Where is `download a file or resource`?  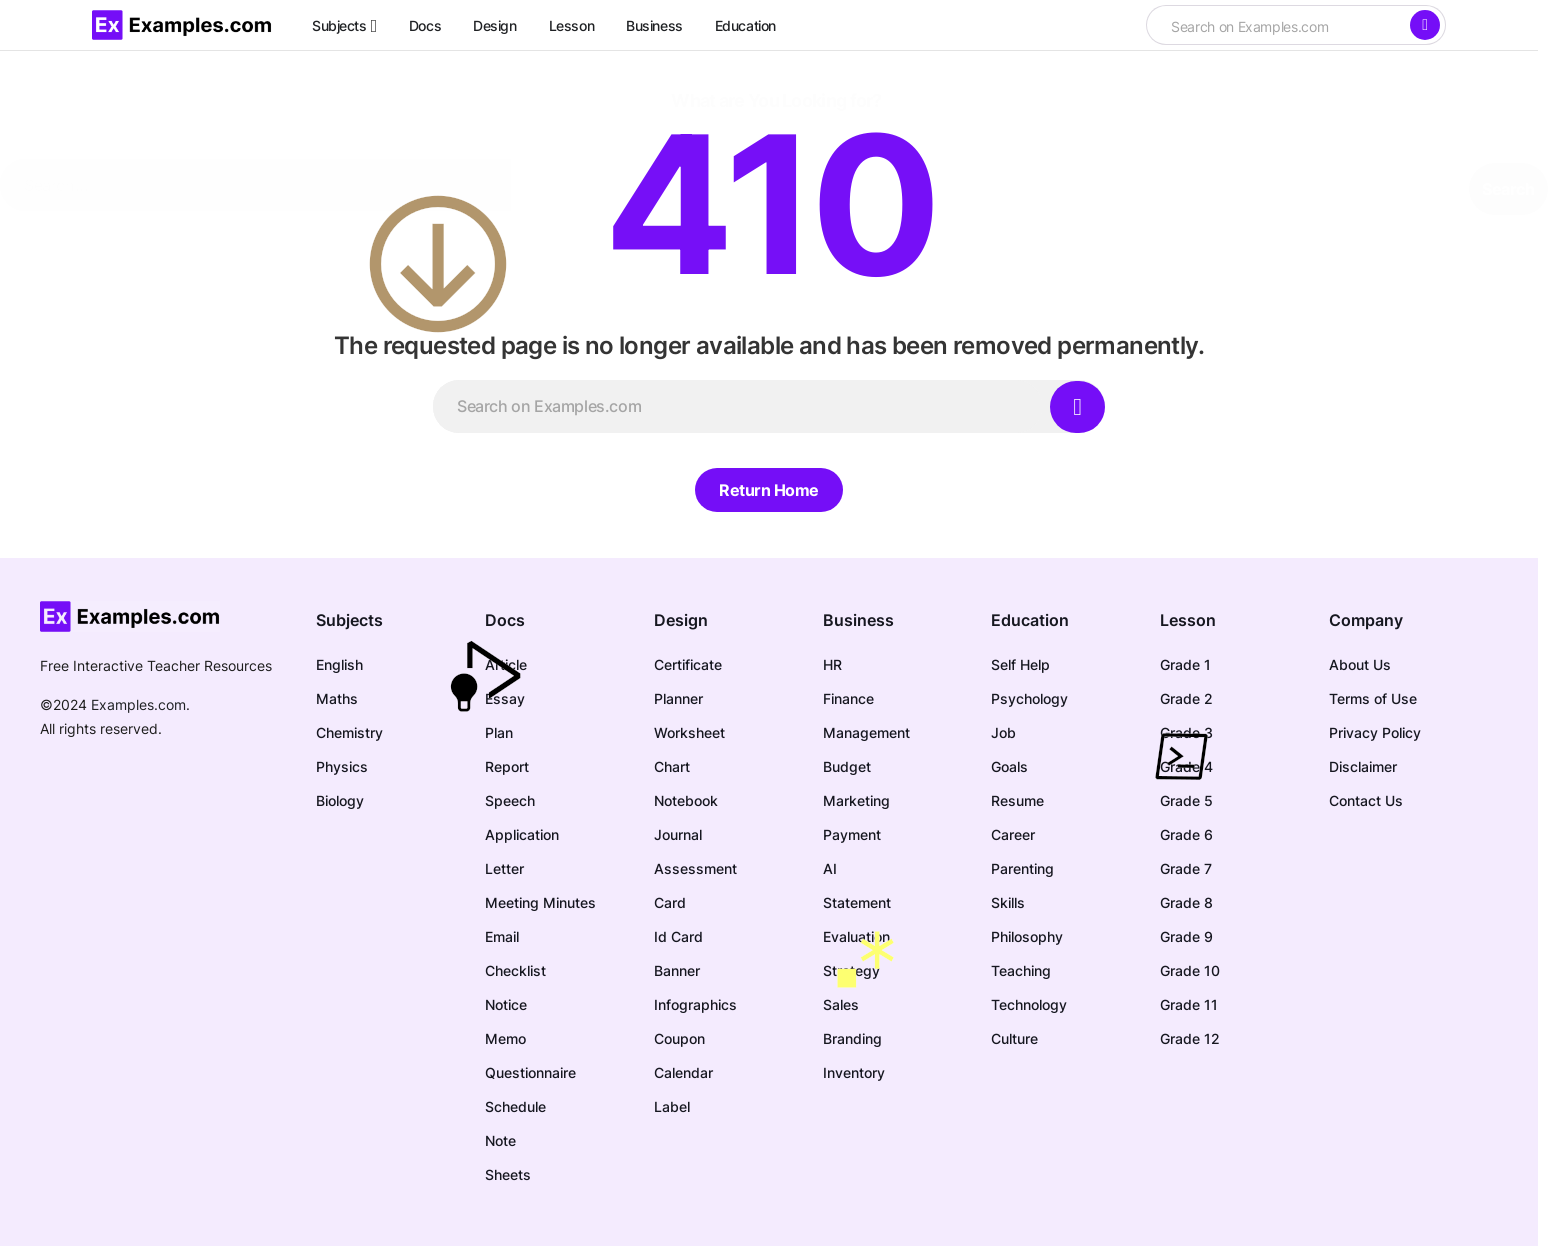 download a file or resource is located at coordinates (438, 264).